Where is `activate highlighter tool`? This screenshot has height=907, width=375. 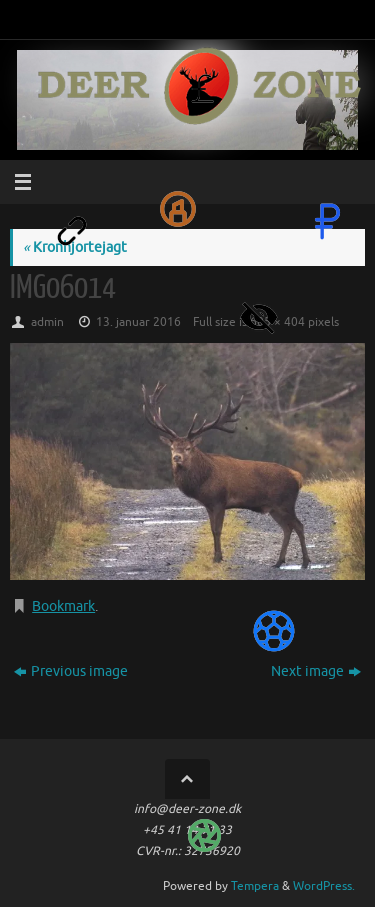
activate highlighter tool is located at coordinates (178, 209).